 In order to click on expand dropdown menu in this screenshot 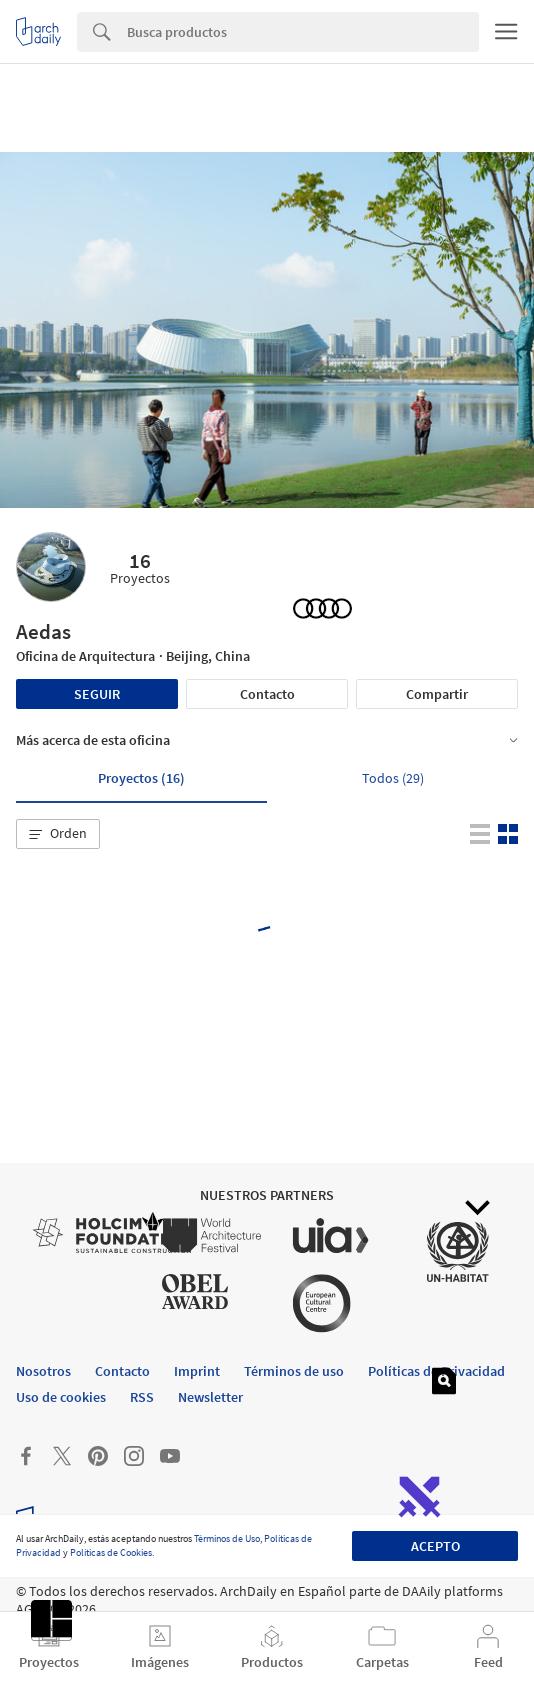, I will do `click(477, 1207)`.